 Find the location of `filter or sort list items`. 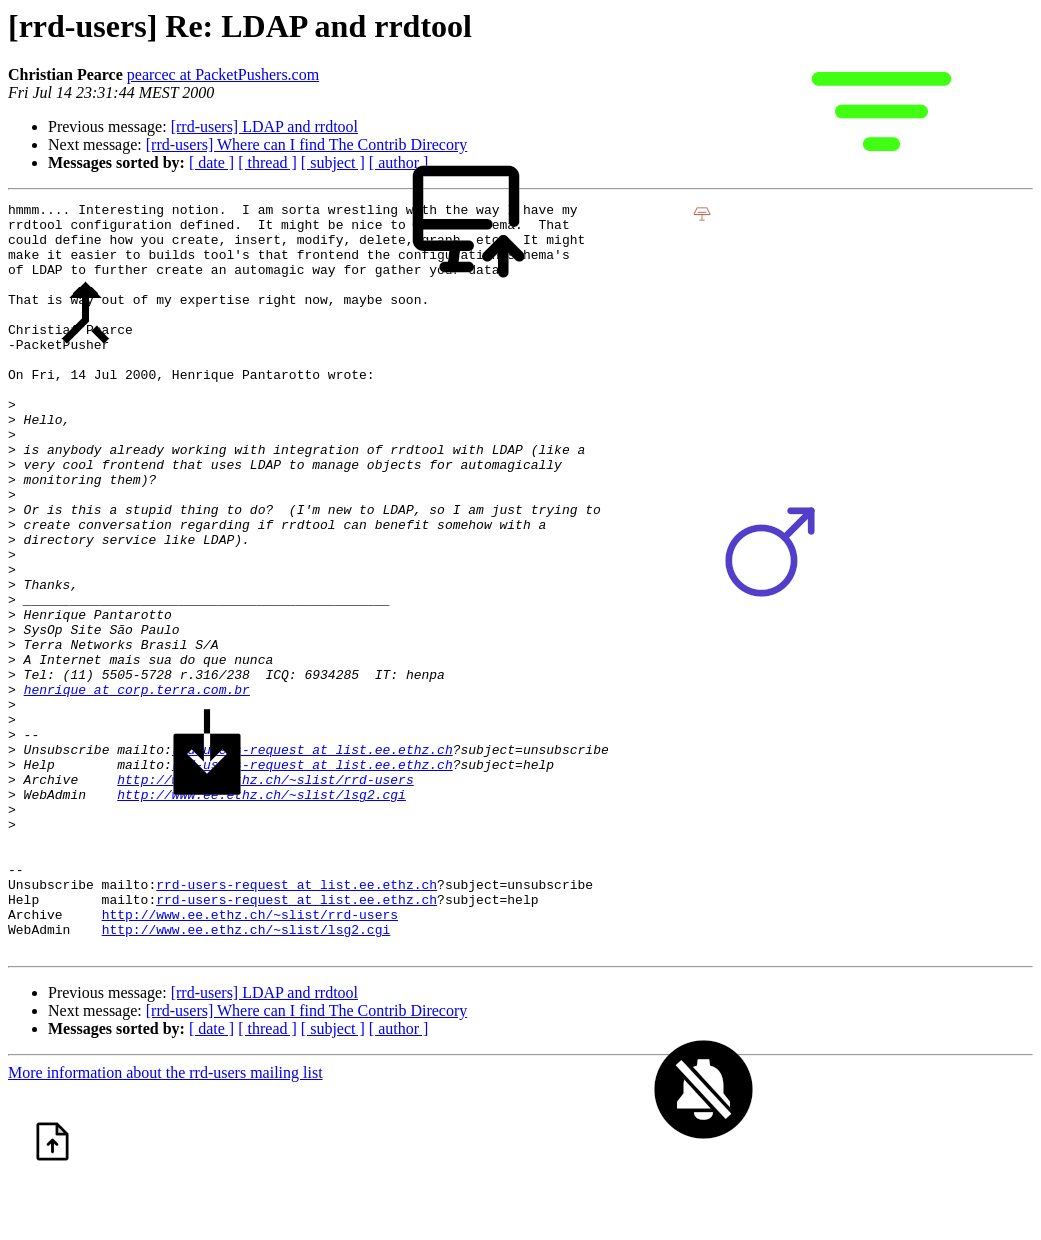

filter or sort list items is located at coordinates (881, 111).